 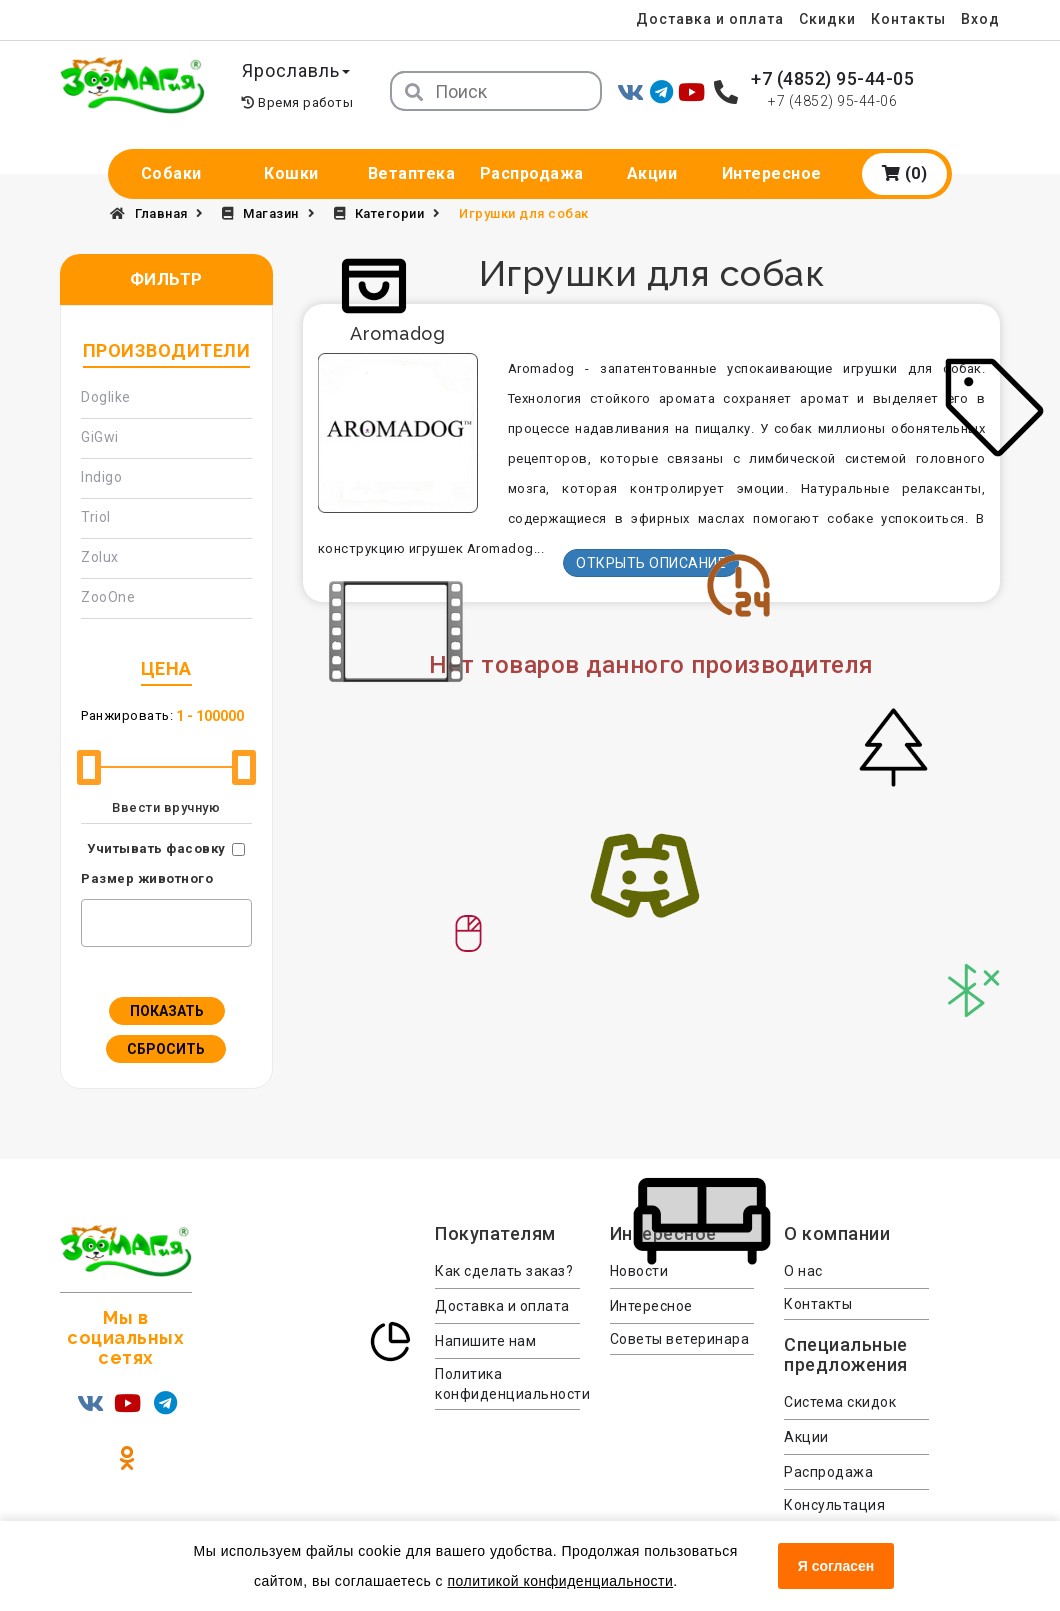 What do you see at coordinates (702, 1219) in the screenshot?
I see `browse furniture or home decor items` at bounding box center [702, 1219].